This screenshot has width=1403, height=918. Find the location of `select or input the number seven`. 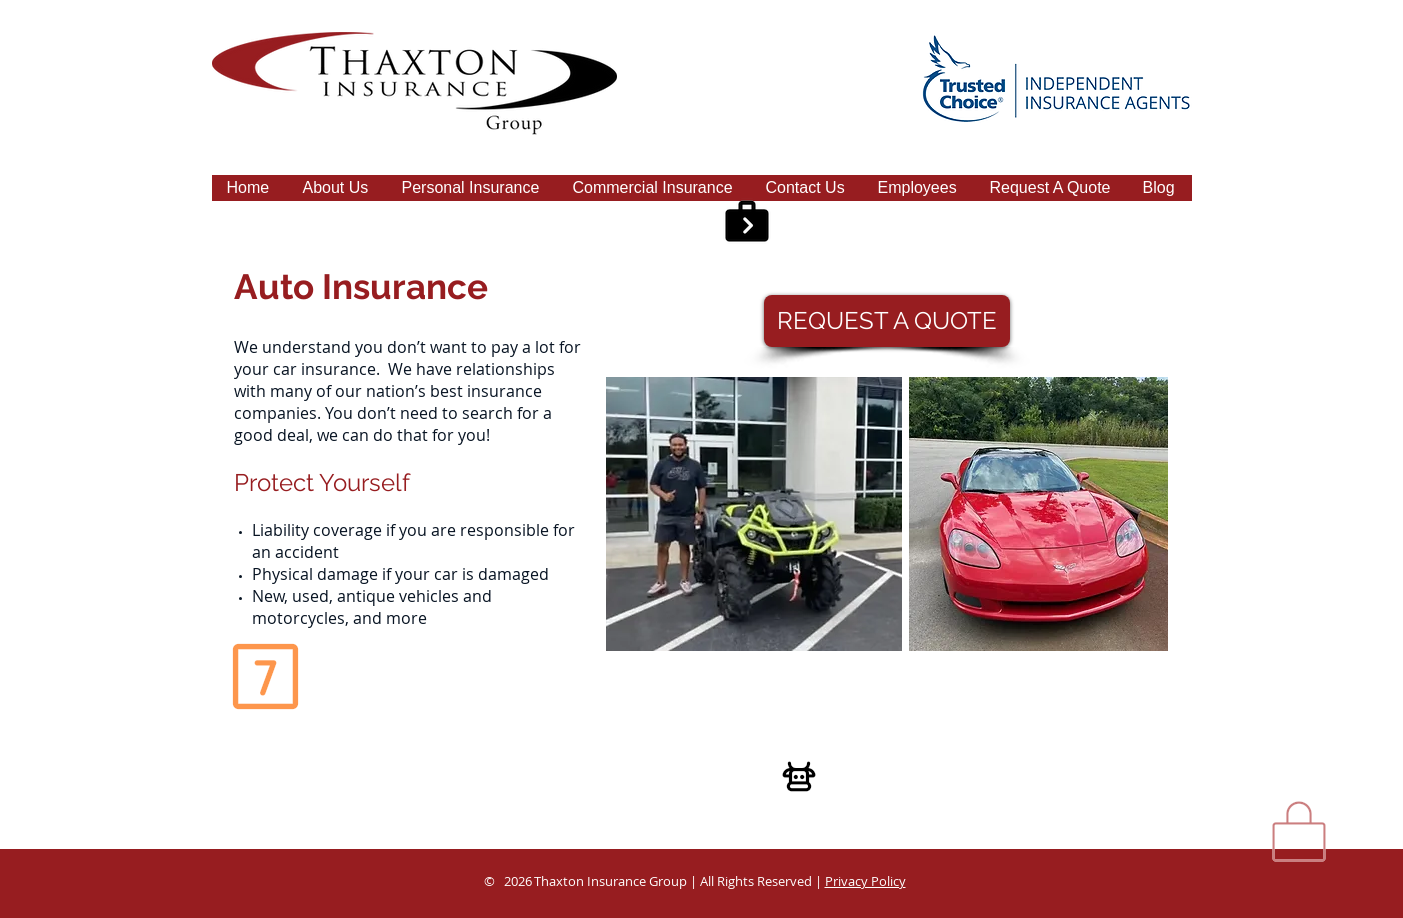

select or input the number seven is located at coordinates (265, 676).